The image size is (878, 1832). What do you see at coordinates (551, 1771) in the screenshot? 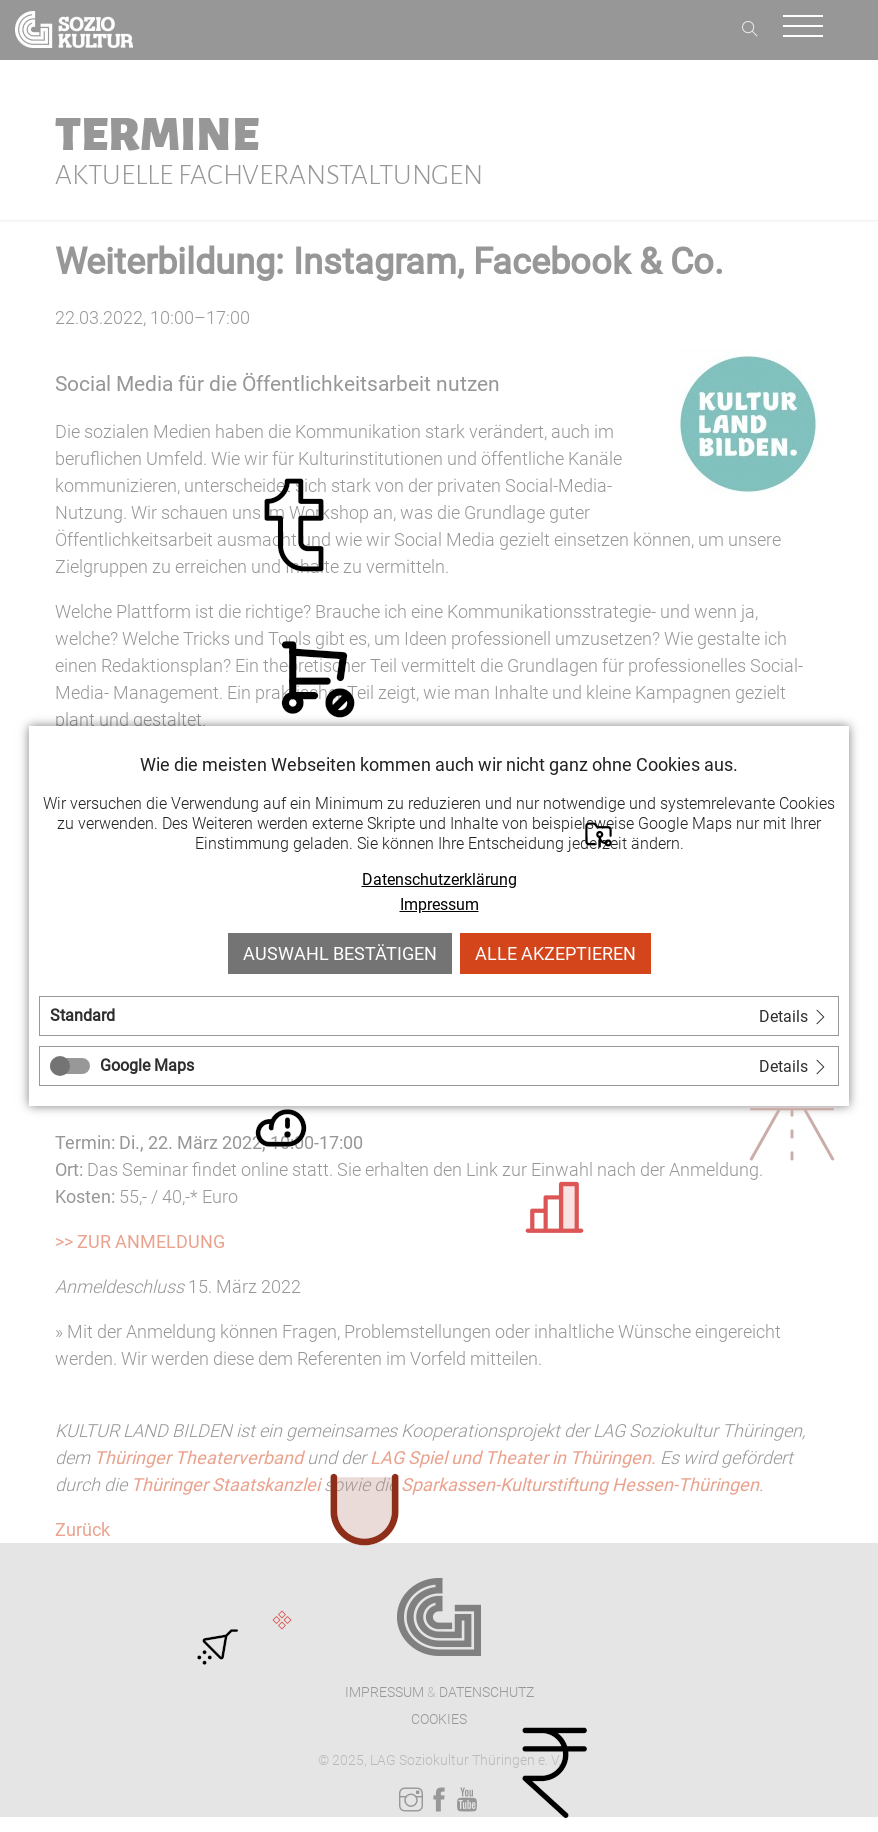
I see `view price in Indian rupees` at bounding box center [551, 1771].